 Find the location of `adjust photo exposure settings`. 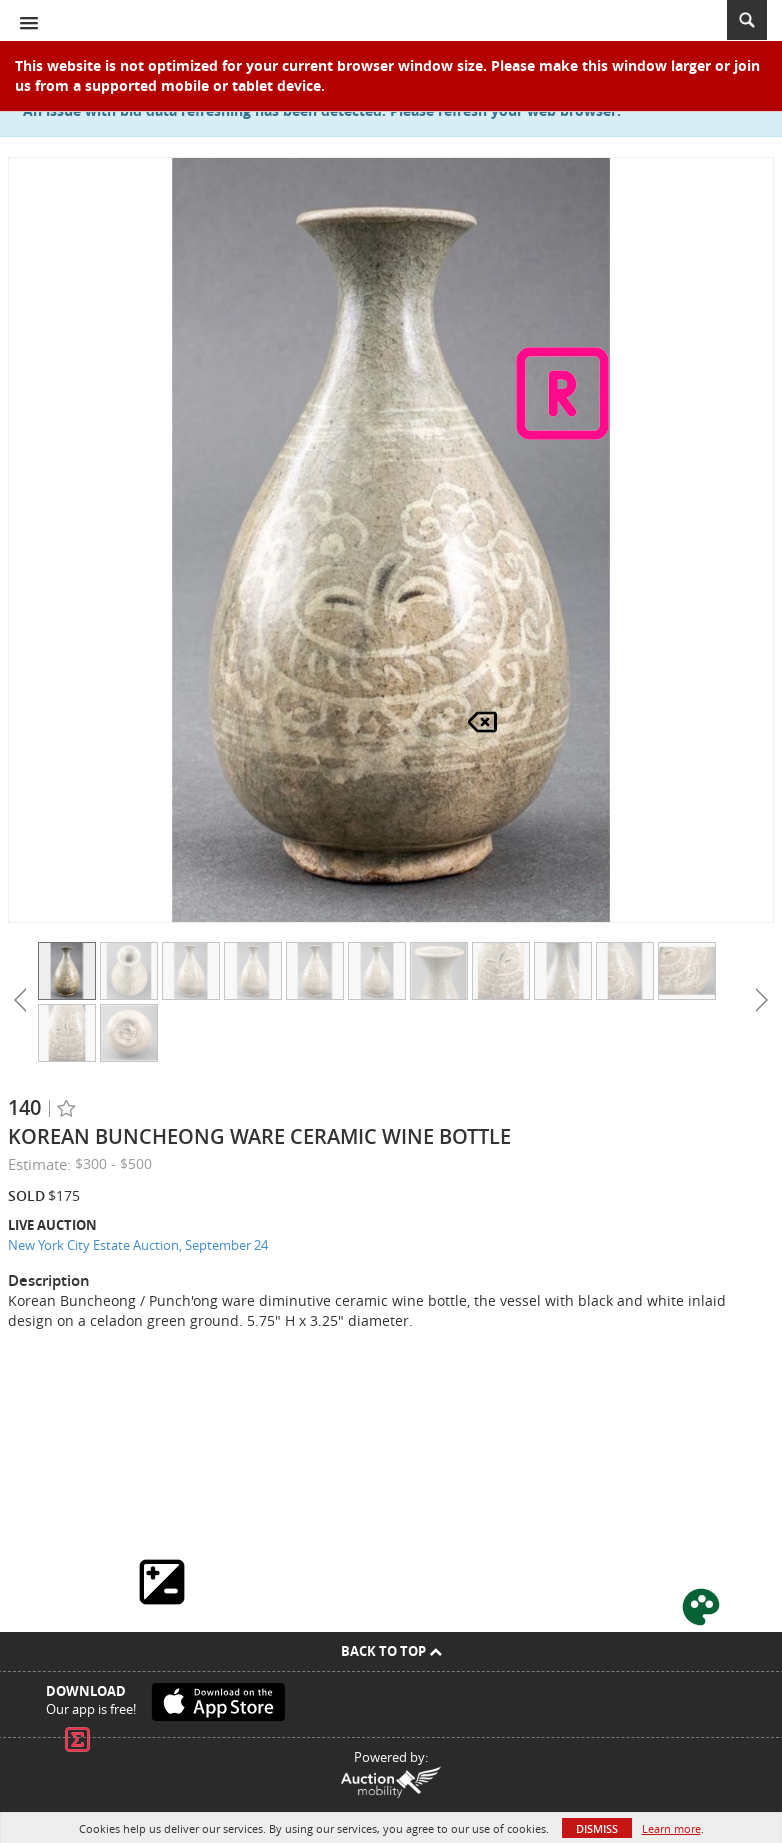

adjust photo exposure settings is located at coordinates (162, 1582).